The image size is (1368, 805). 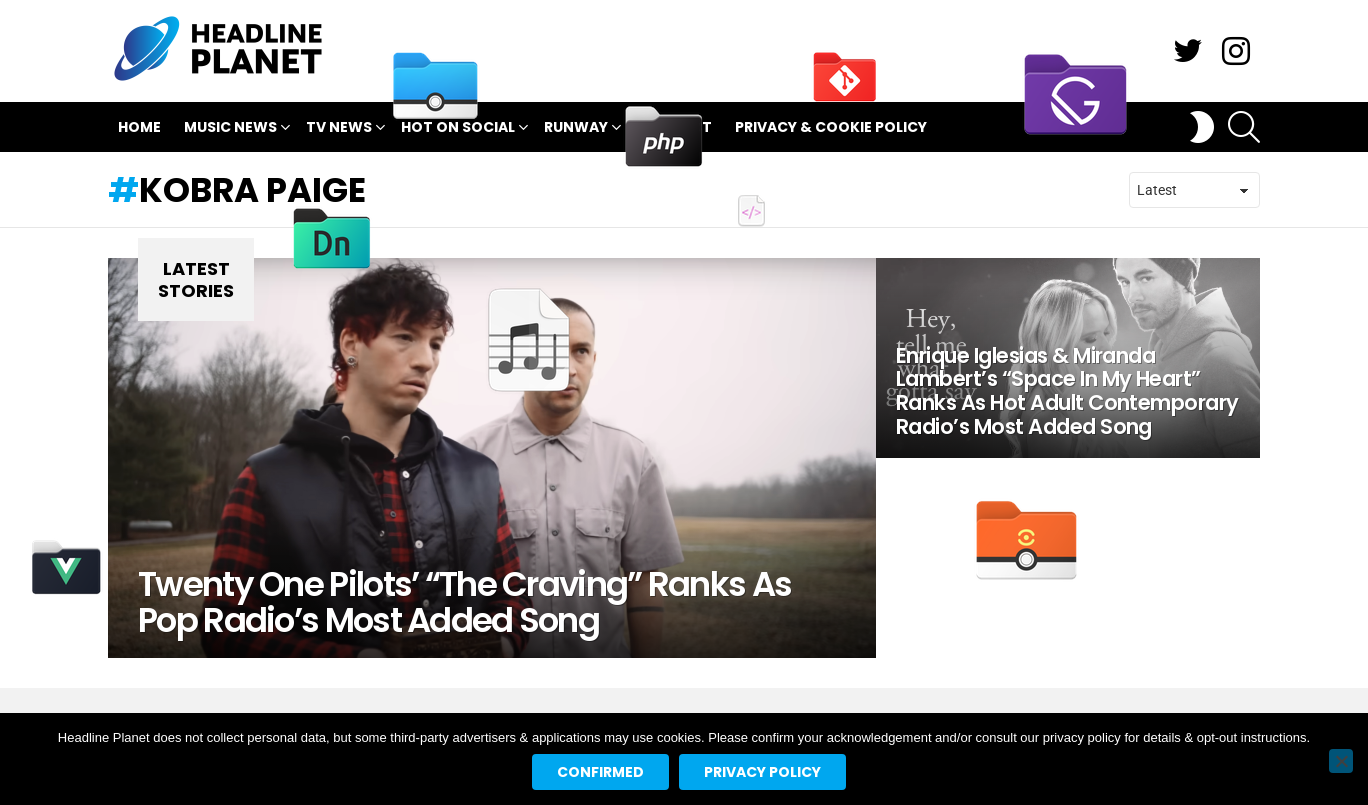 I want to click on an eMelody ringtone or melody file, so click(x=529, y=340).